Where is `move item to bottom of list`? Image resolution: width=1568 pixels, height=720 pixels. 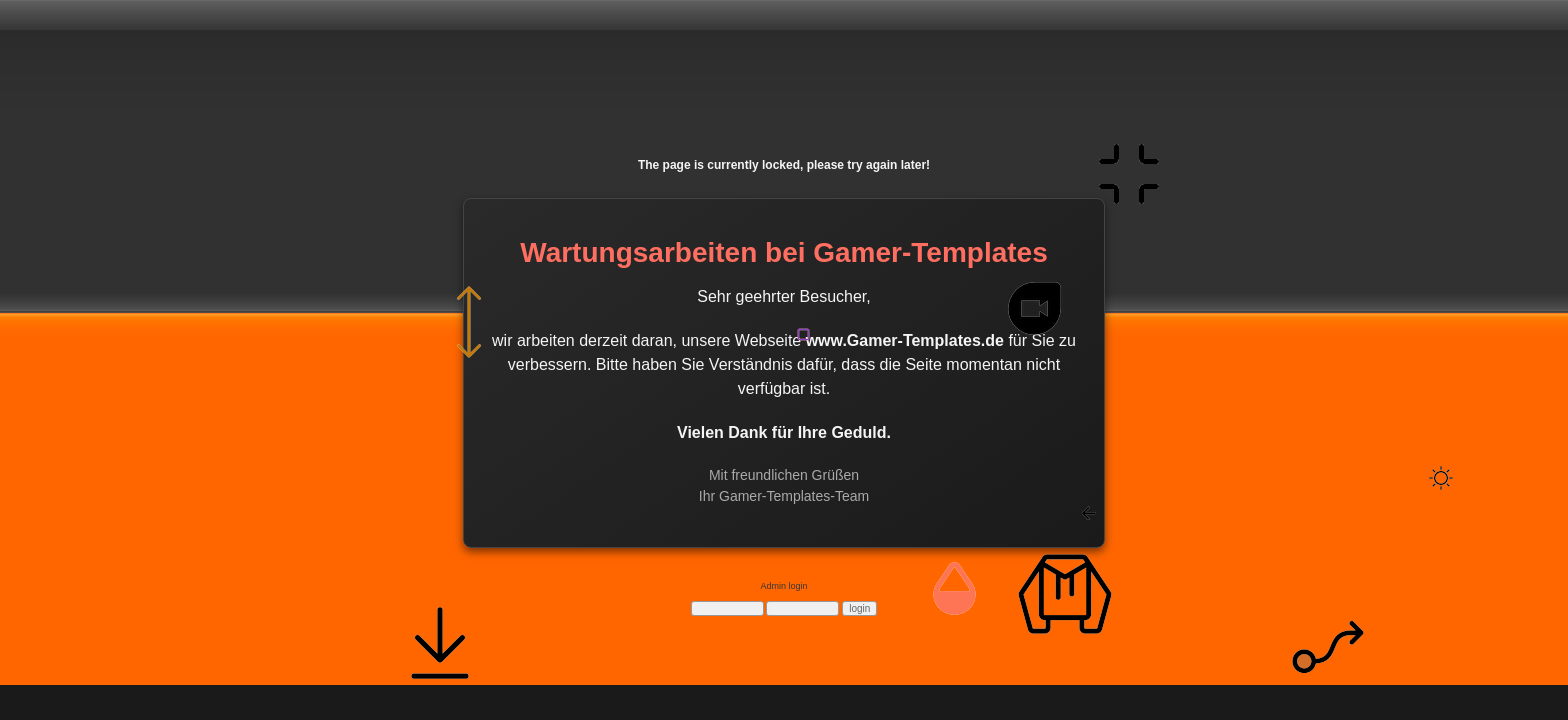 move item to bottom of list is located at coordinates (440, 643).